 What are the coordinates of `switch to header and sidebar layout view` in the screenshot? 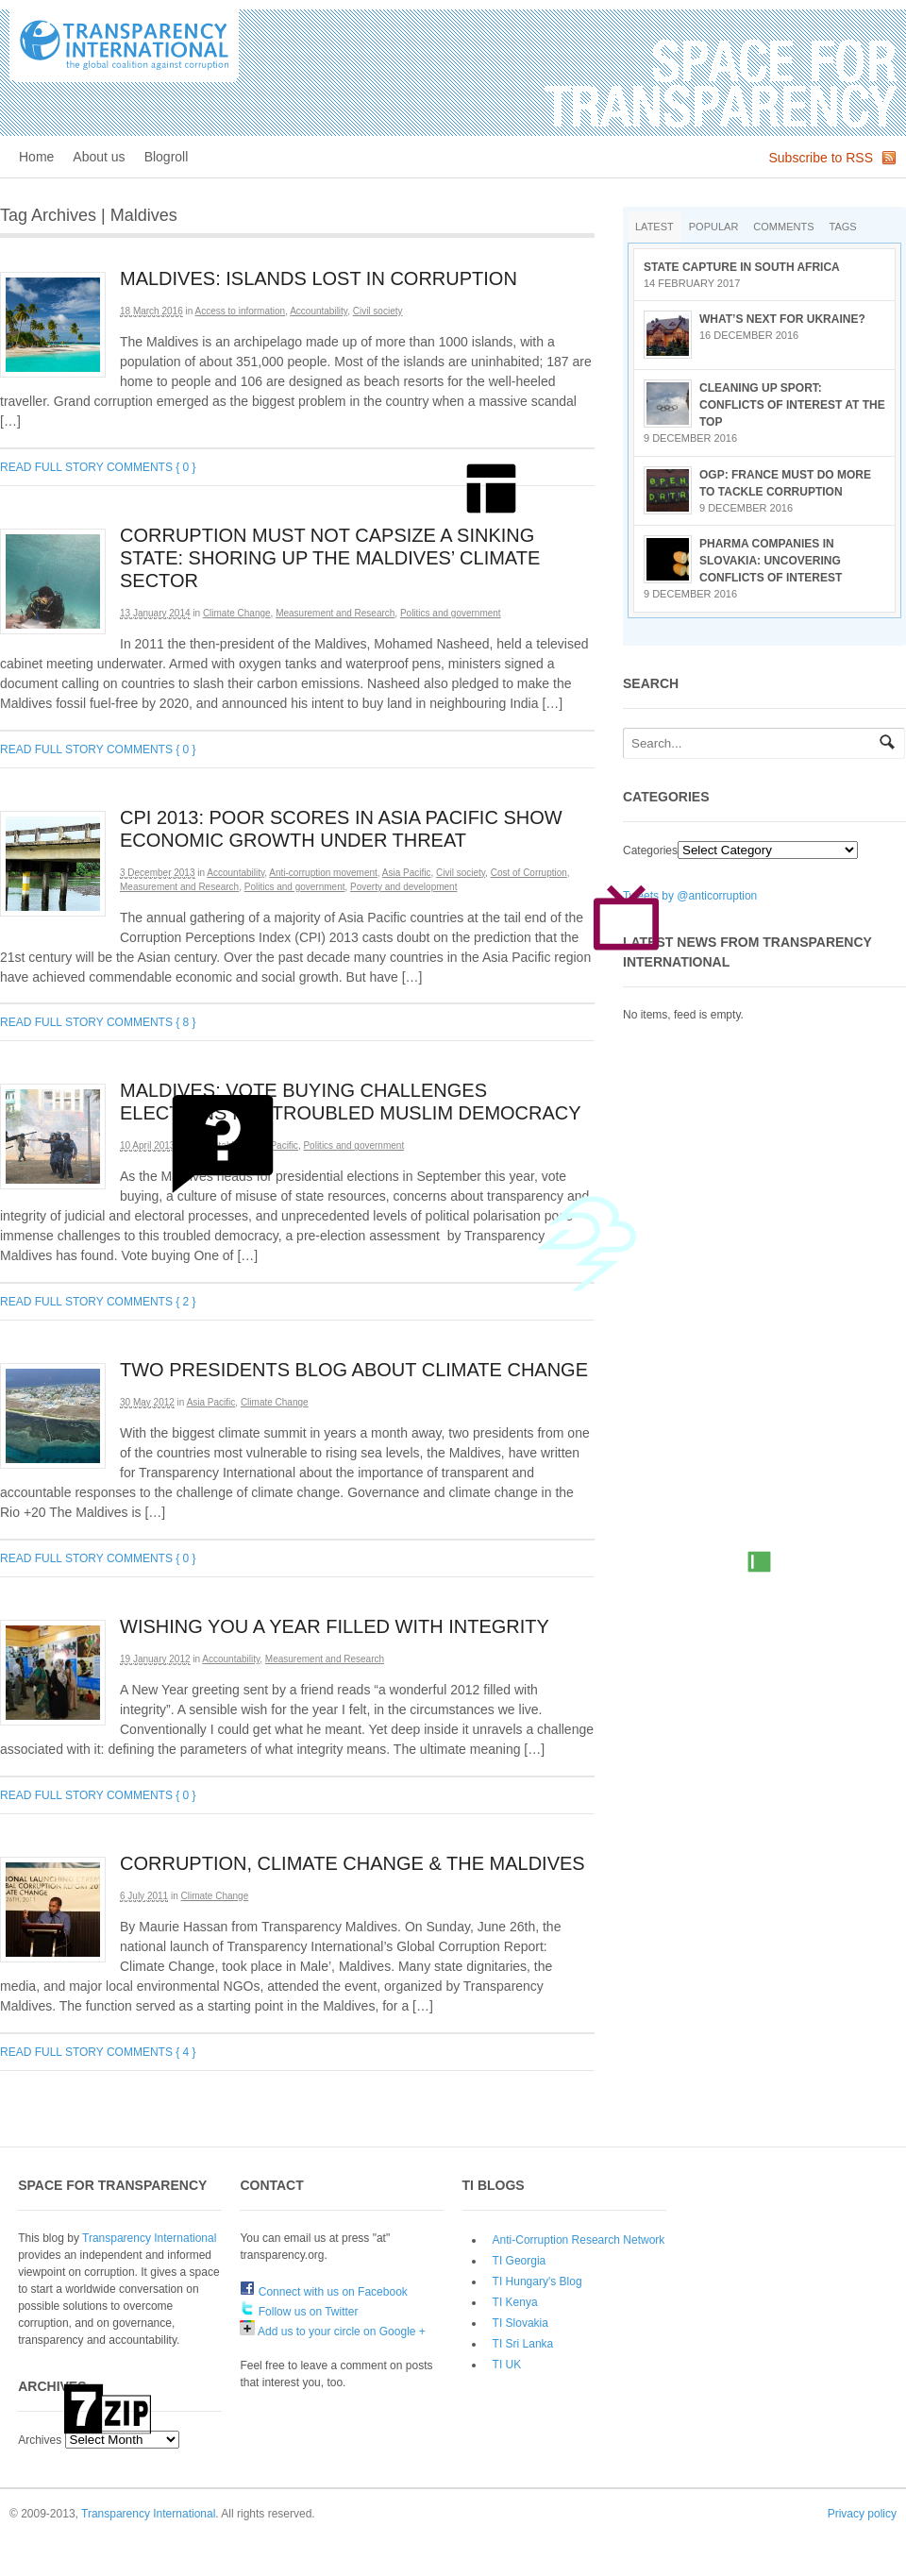 It's located at (491, 488).